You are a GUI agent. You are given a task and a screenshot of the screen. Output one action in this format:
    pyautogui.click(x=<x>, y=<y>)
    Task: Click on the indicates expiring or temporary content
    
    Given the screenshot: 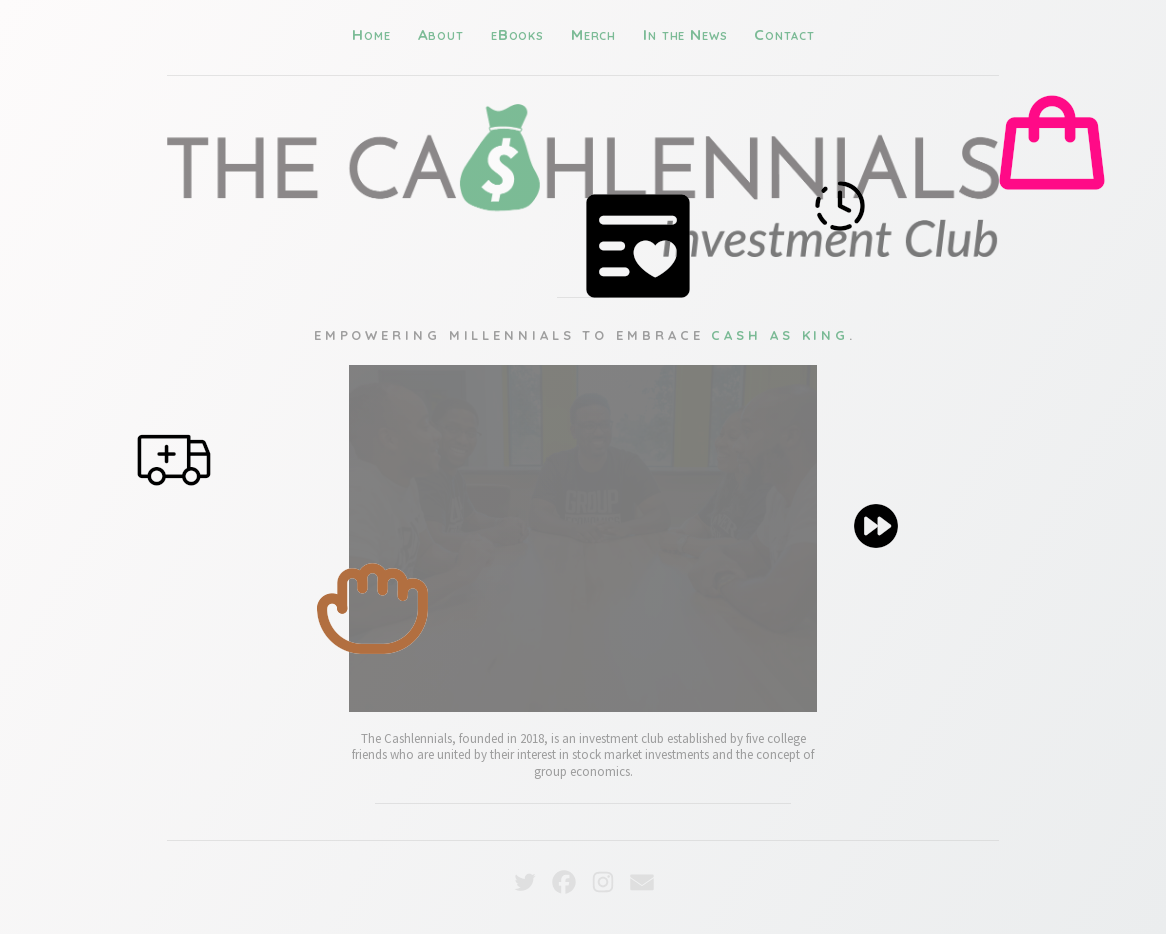 What is the action you would take?
    pyautogui.click(x=840, y=206)
    